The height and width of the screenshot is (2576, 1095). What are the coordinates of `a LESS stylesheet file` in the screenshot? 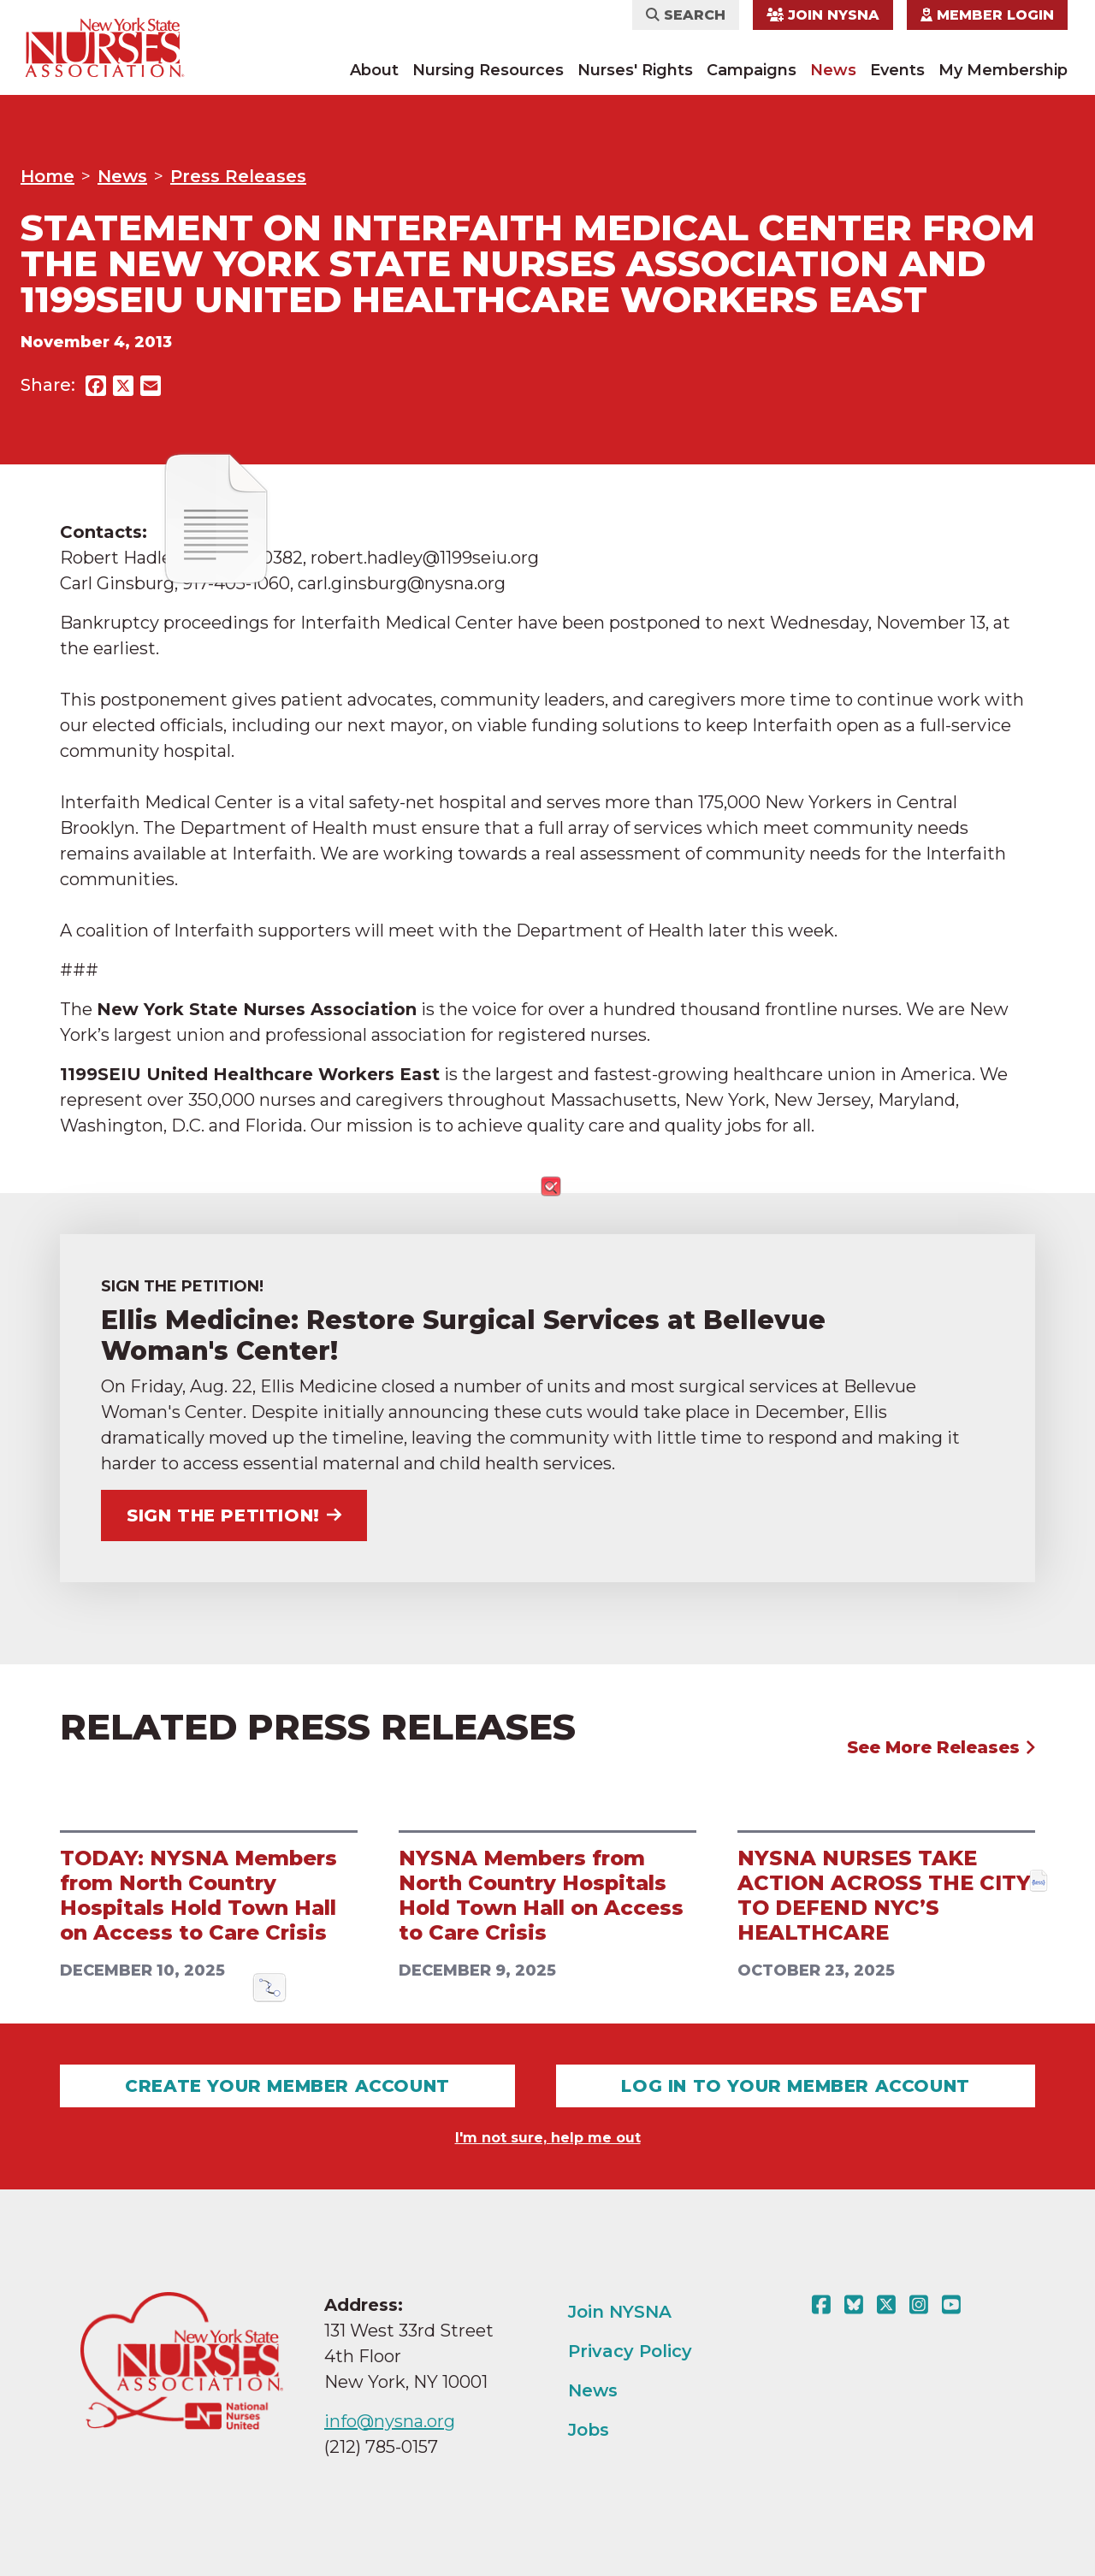 It's located at (1039, 1881).